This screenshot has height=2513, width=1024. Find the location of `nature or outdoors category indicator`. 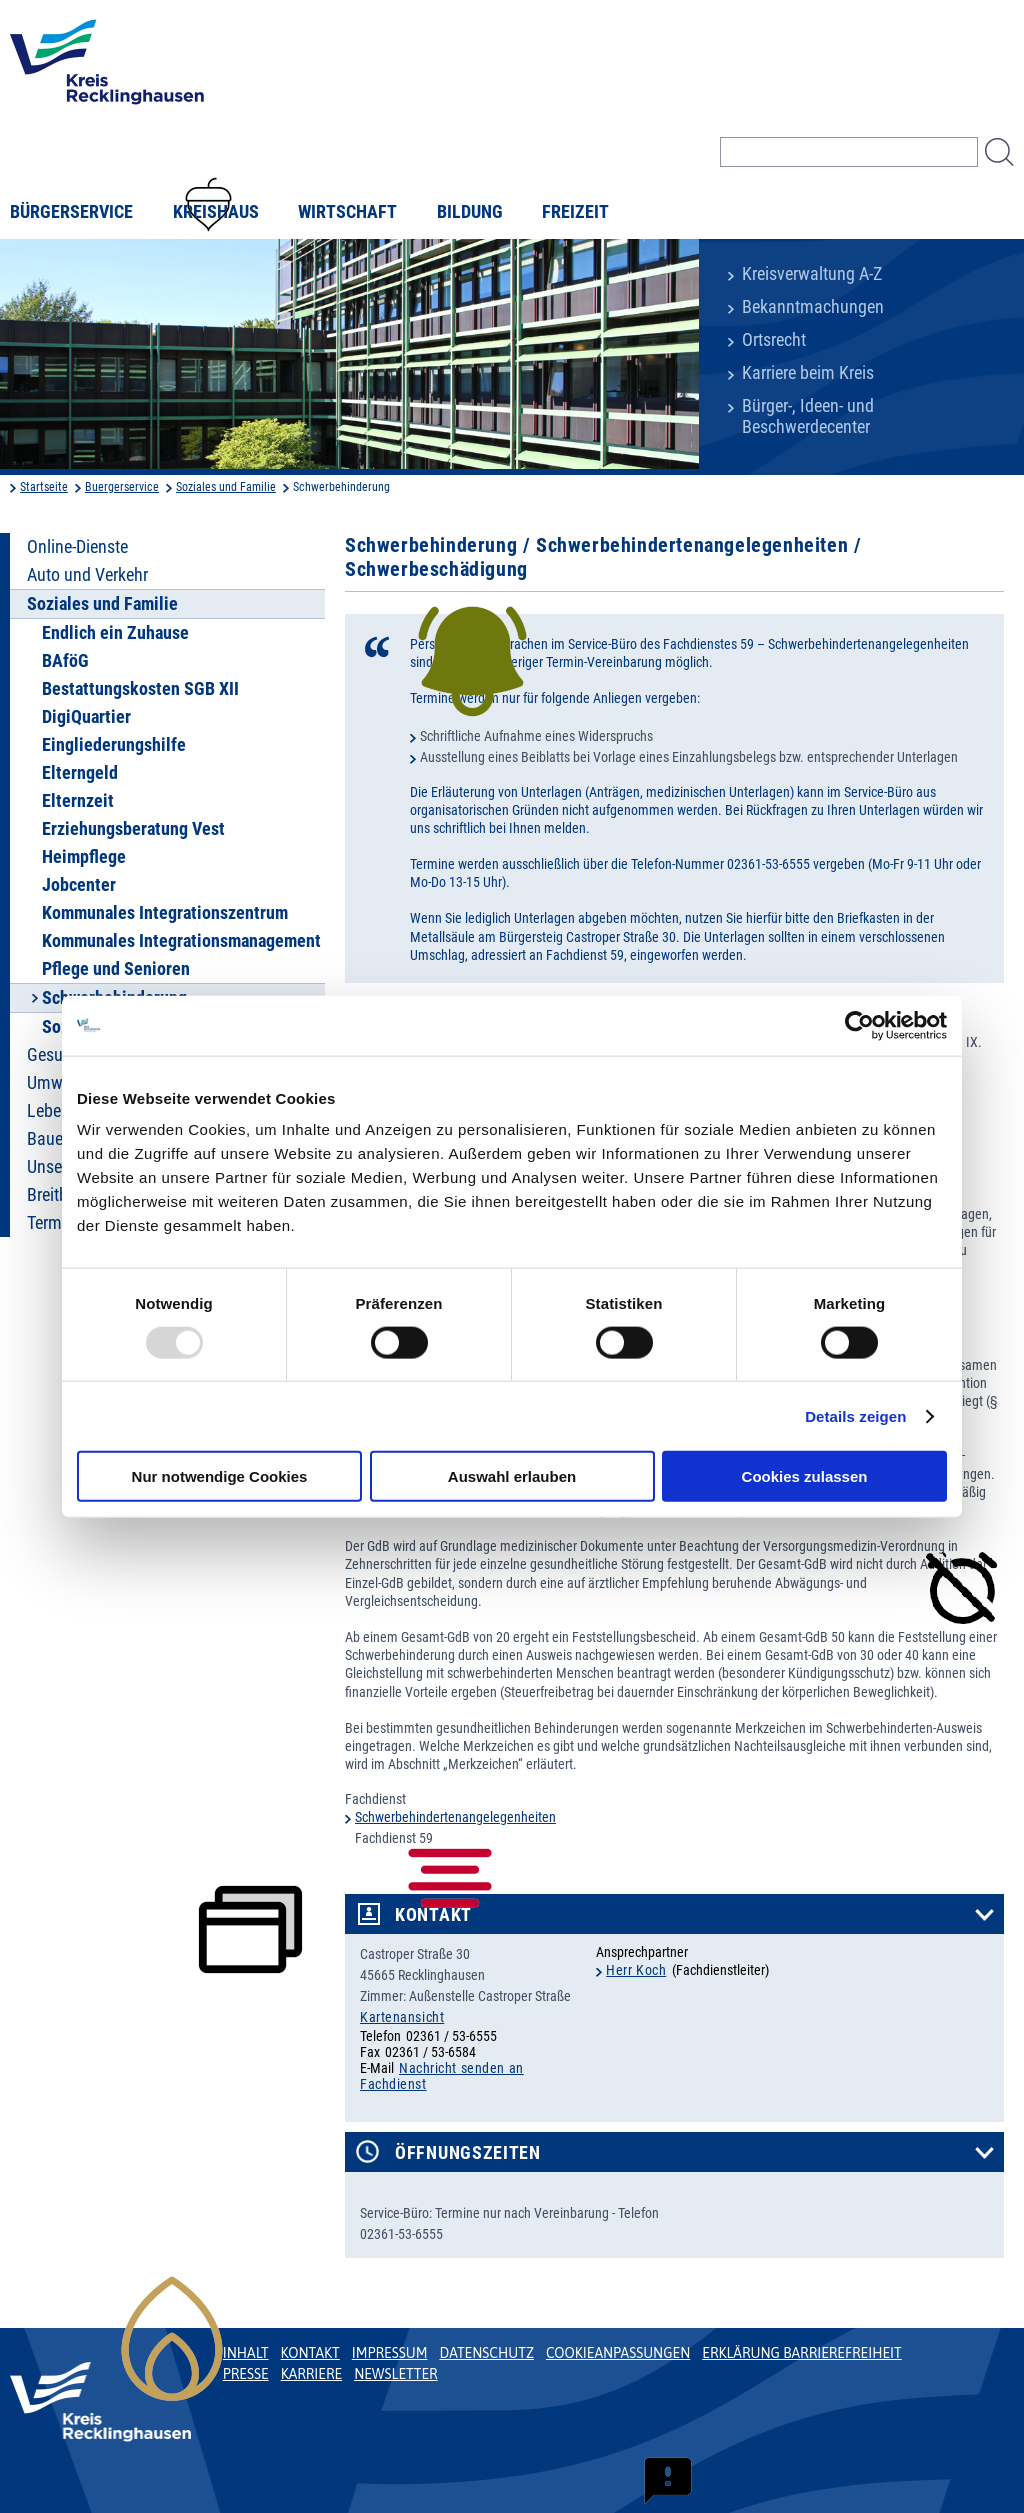

nature or outdoors category indicator is located at coordinates (208, 204).